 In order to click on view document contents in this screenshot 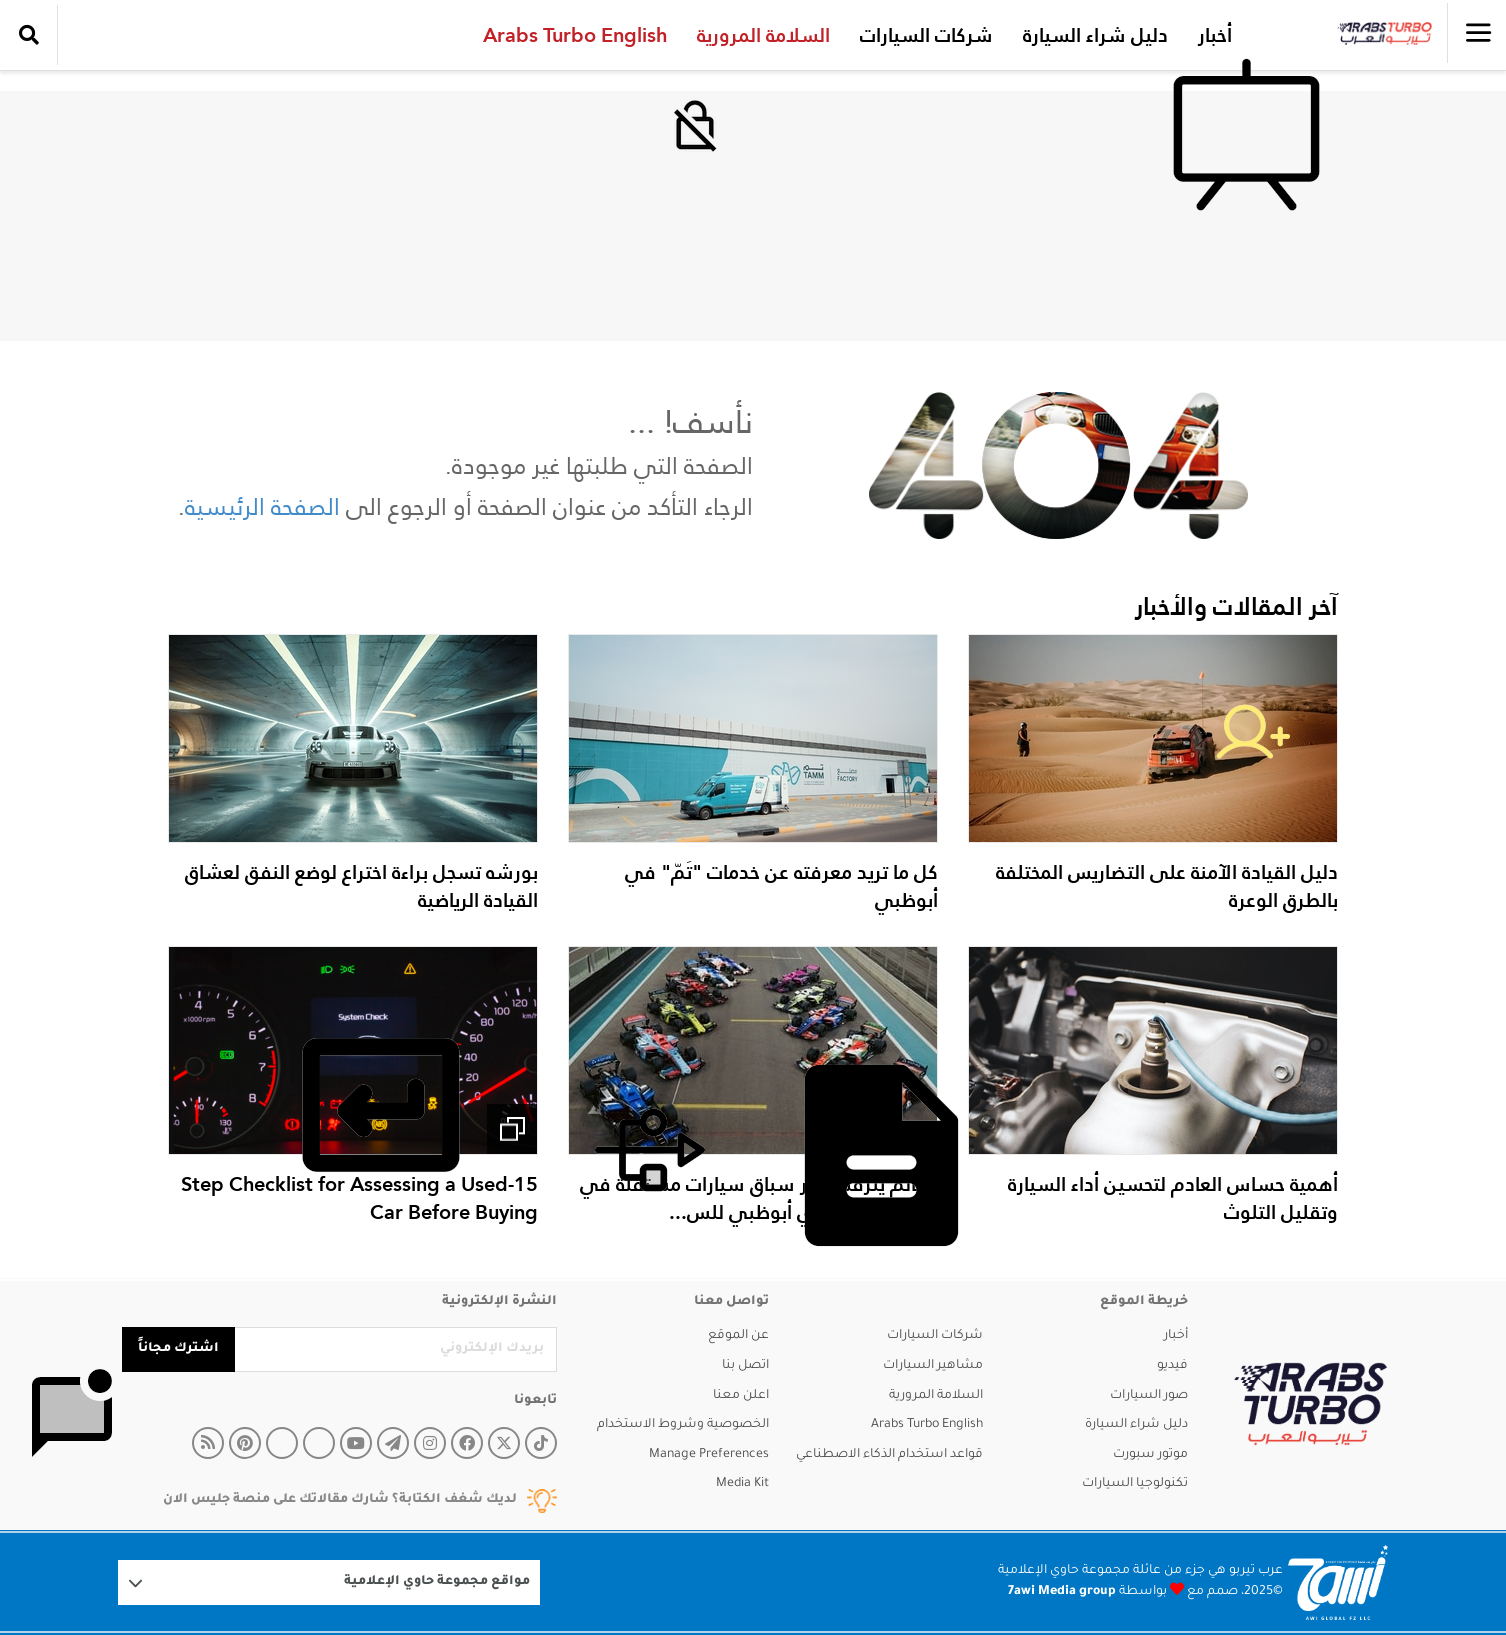, I will do `click(881, 1155)`.